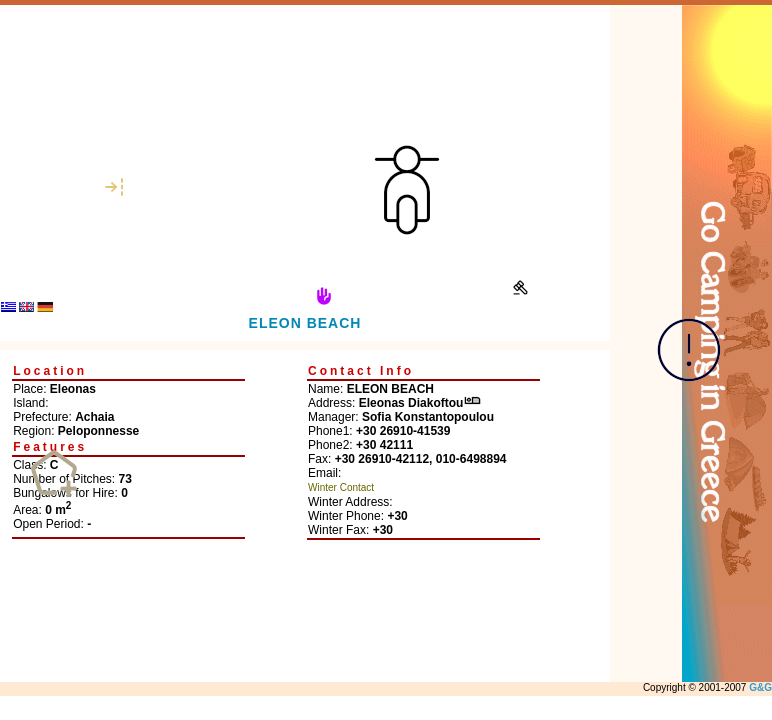 This screenshot has width=772, height=720. I want to click on add a new shape or polygon element, so click(54, 474).